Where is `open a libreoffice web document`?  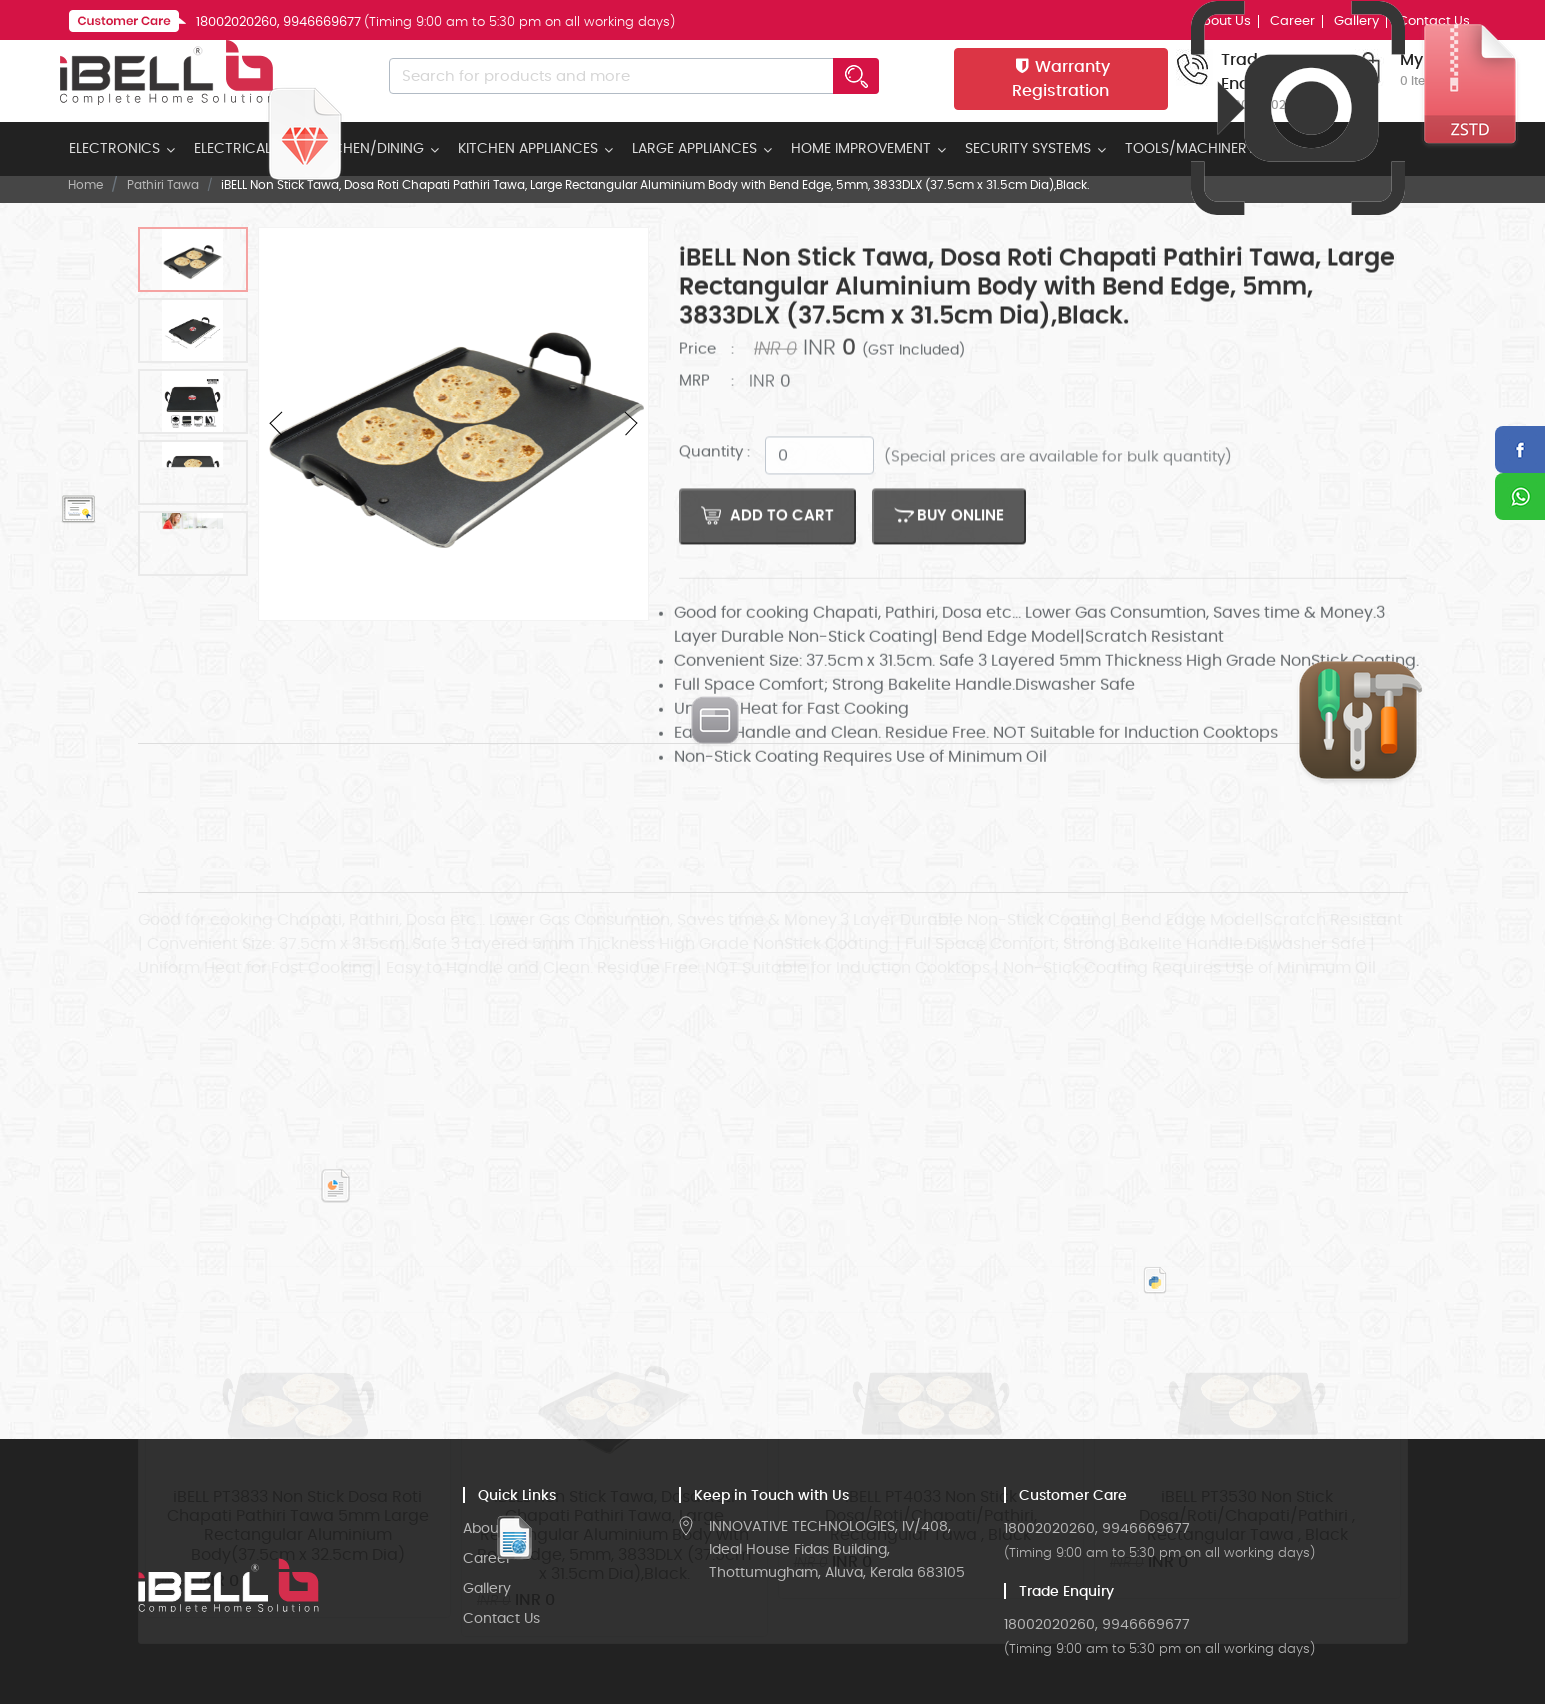
open a libreoffice web document is located at coordinates (514, 1537).